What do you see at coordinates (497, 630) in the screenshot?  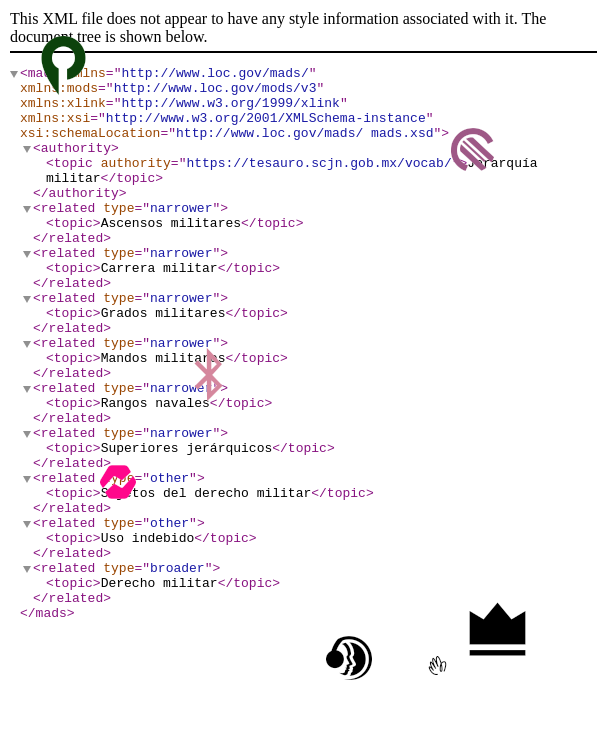 I see `indicates VIP or premium membership status` at bounding box center [497, 630].